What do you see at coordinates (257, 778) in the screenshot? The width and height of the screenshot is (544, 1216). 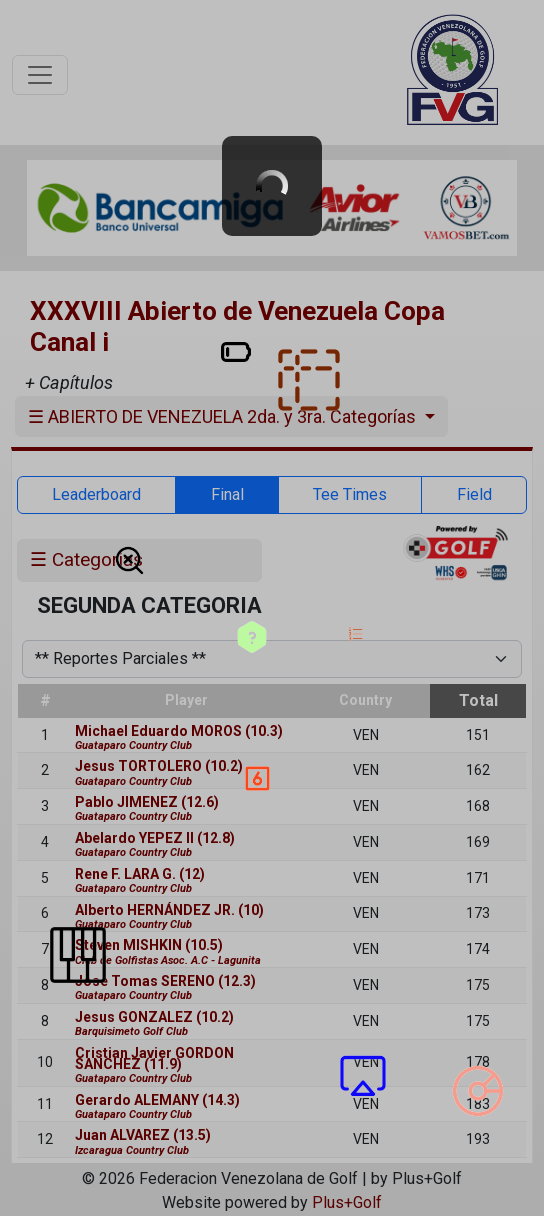 I see `select or input the number six` at bounding box center [257, 778].